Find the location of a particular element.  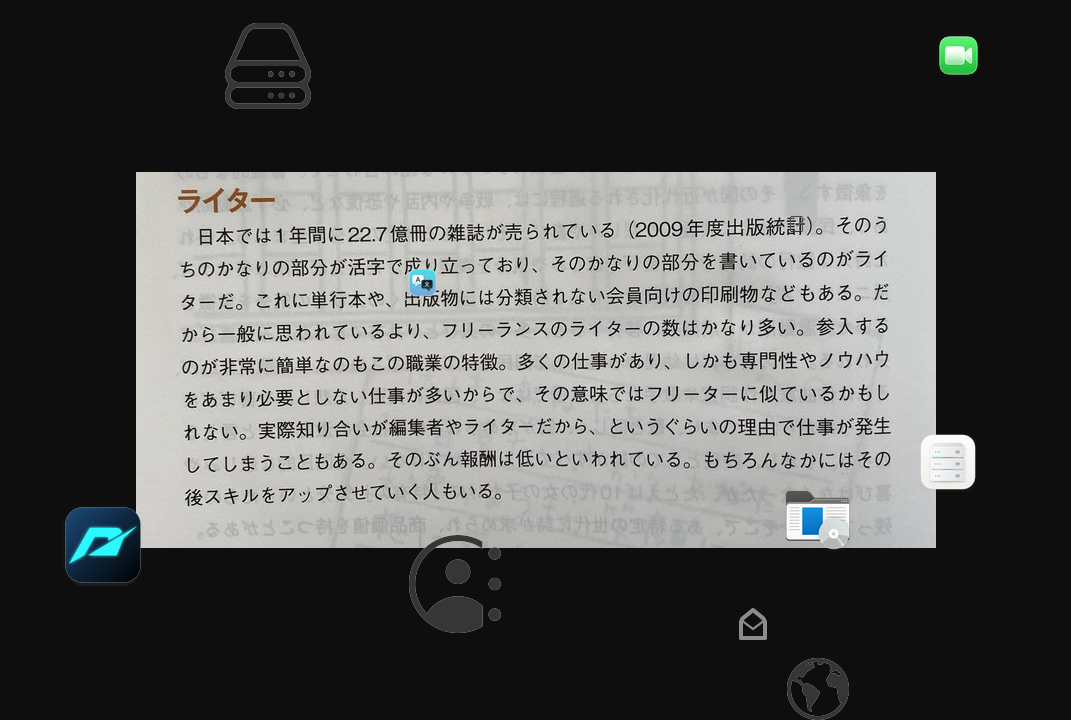

indicates a message has been read is located at coordinates (753, 624).